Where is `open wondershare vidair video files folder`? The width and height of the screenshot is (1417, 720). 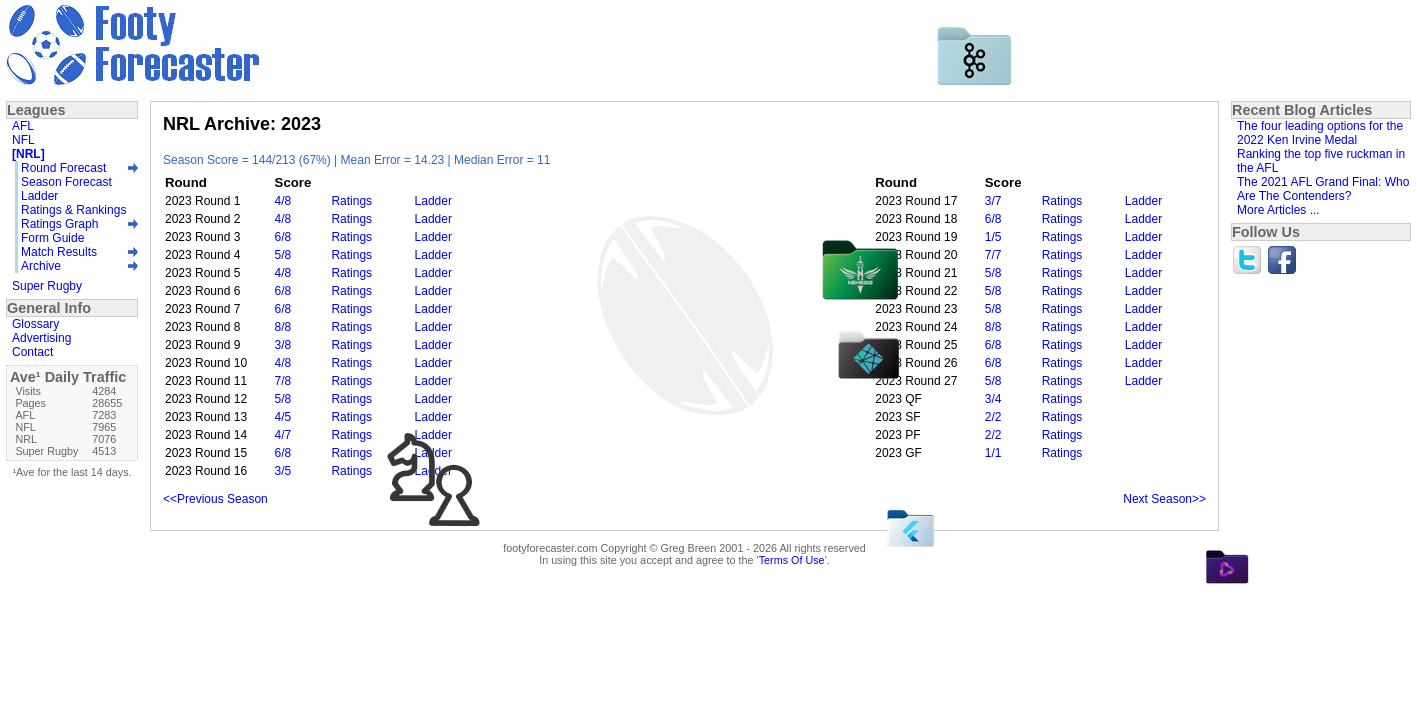
open wondershare vidair video files folder is located at coordinates (1227, 568).